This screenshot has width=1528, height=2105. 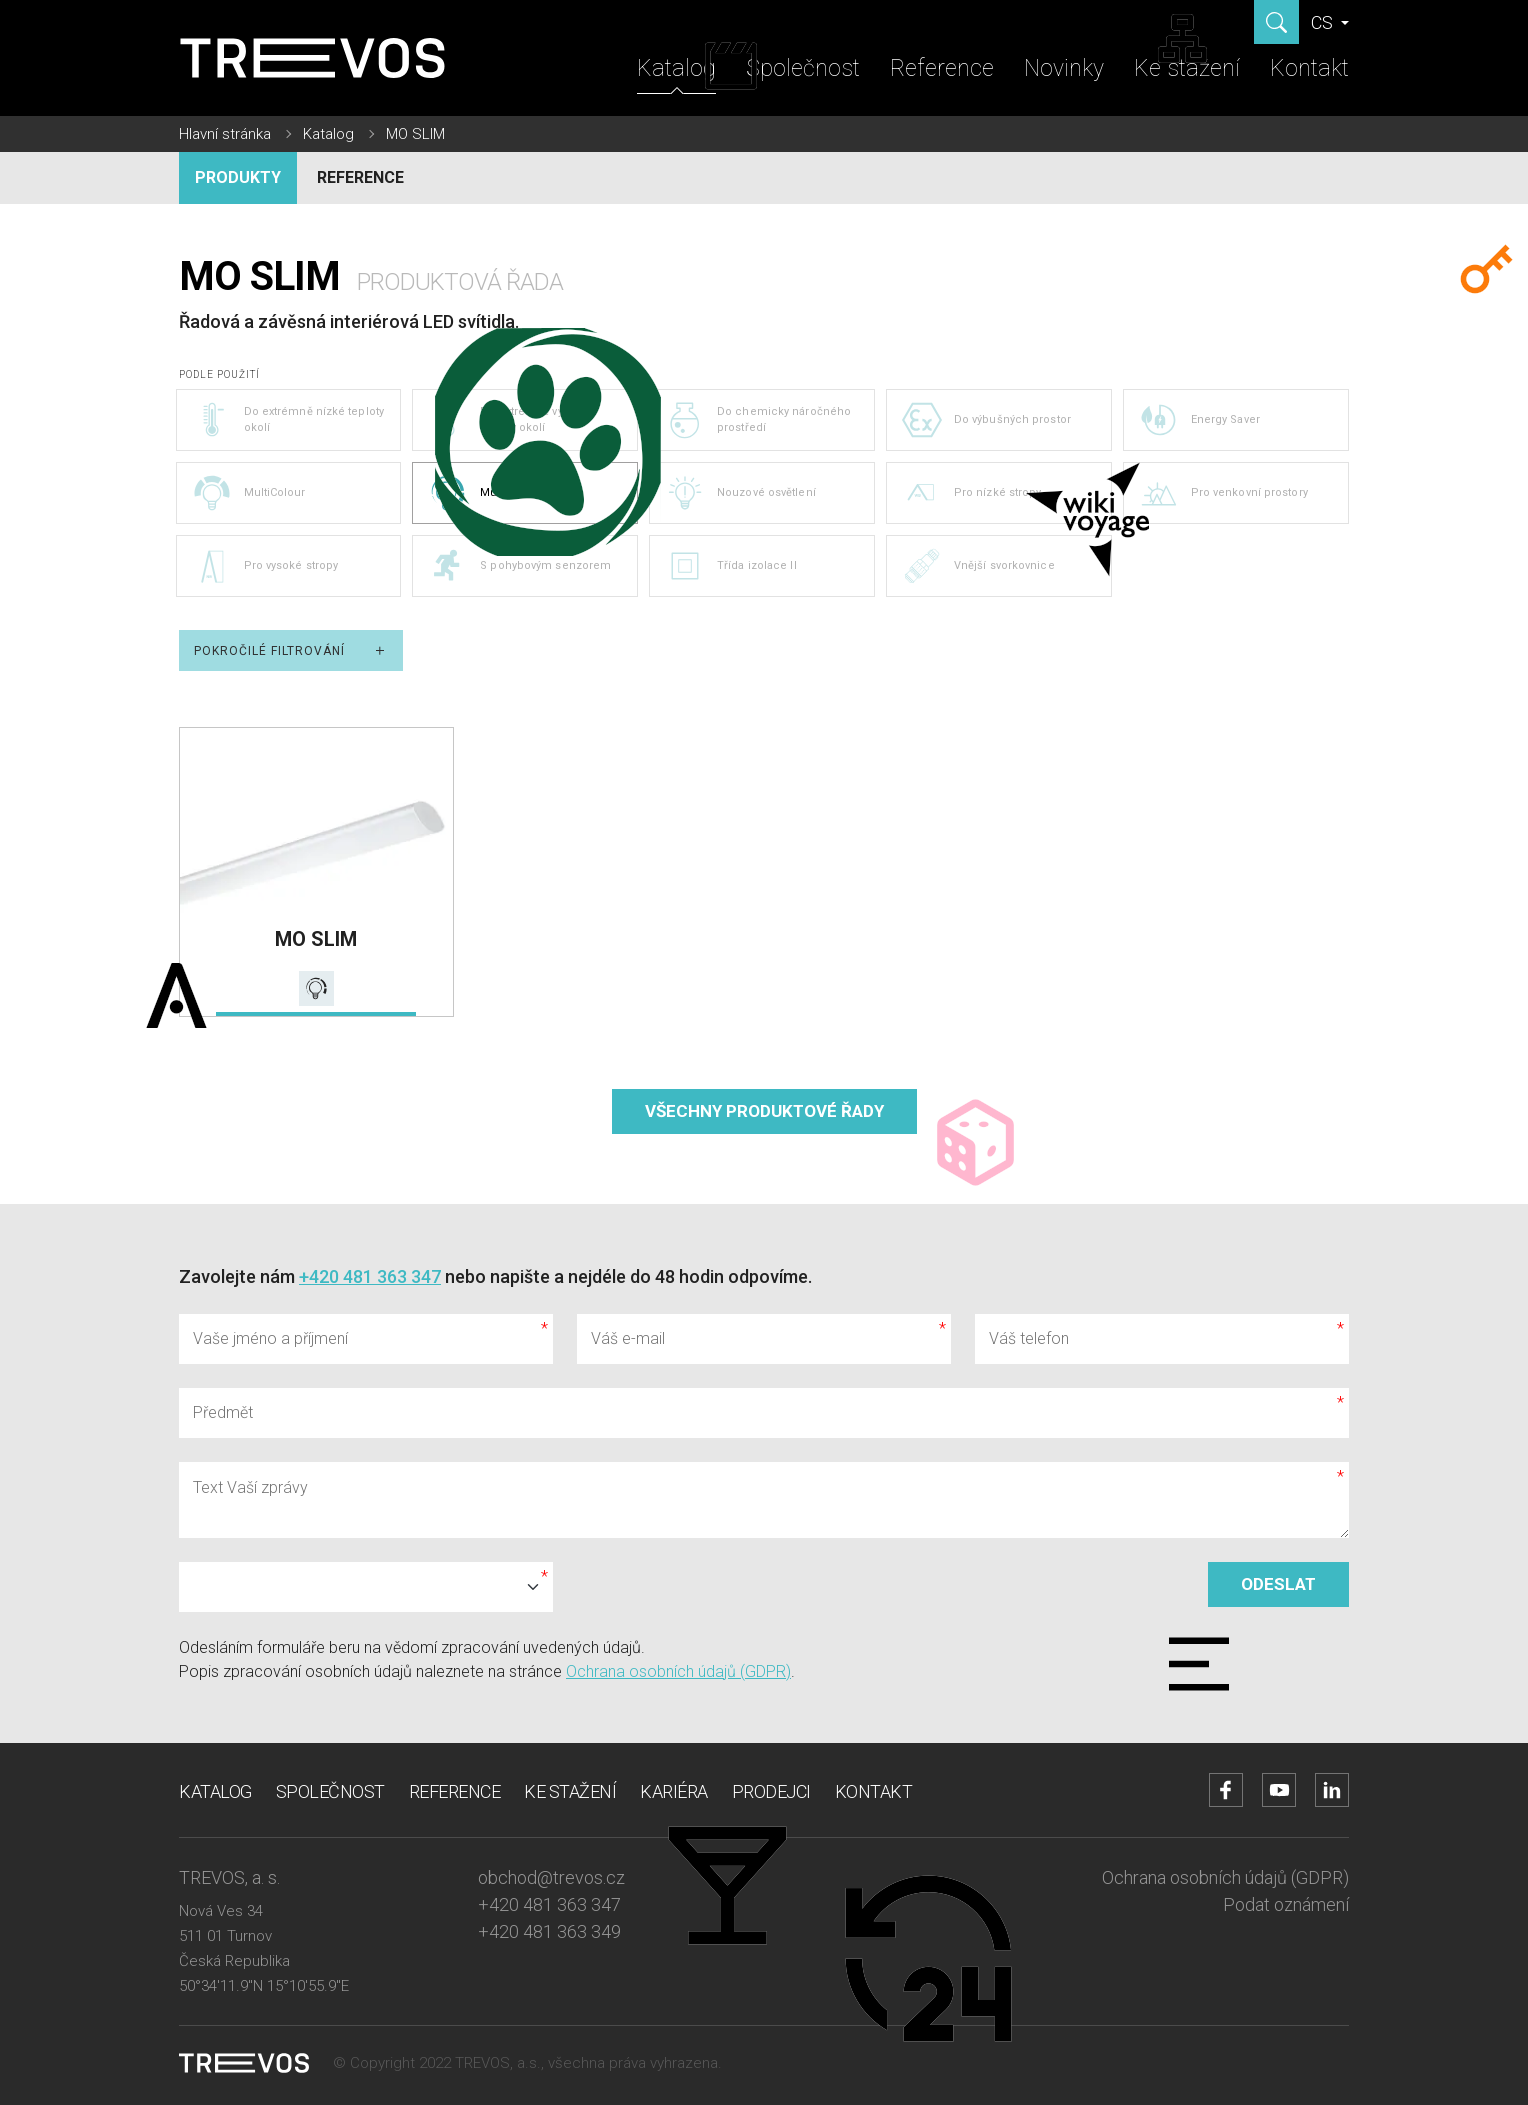 I want to click on view drink or cocktail menu, so click(x=727, y=1885).